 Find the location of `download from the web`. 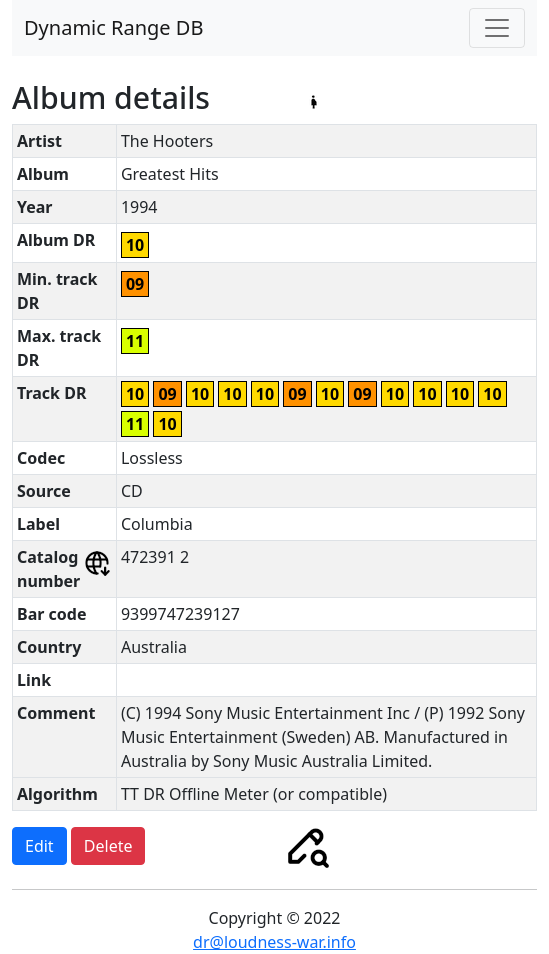

download from the web is located at coordinates (97, 563).